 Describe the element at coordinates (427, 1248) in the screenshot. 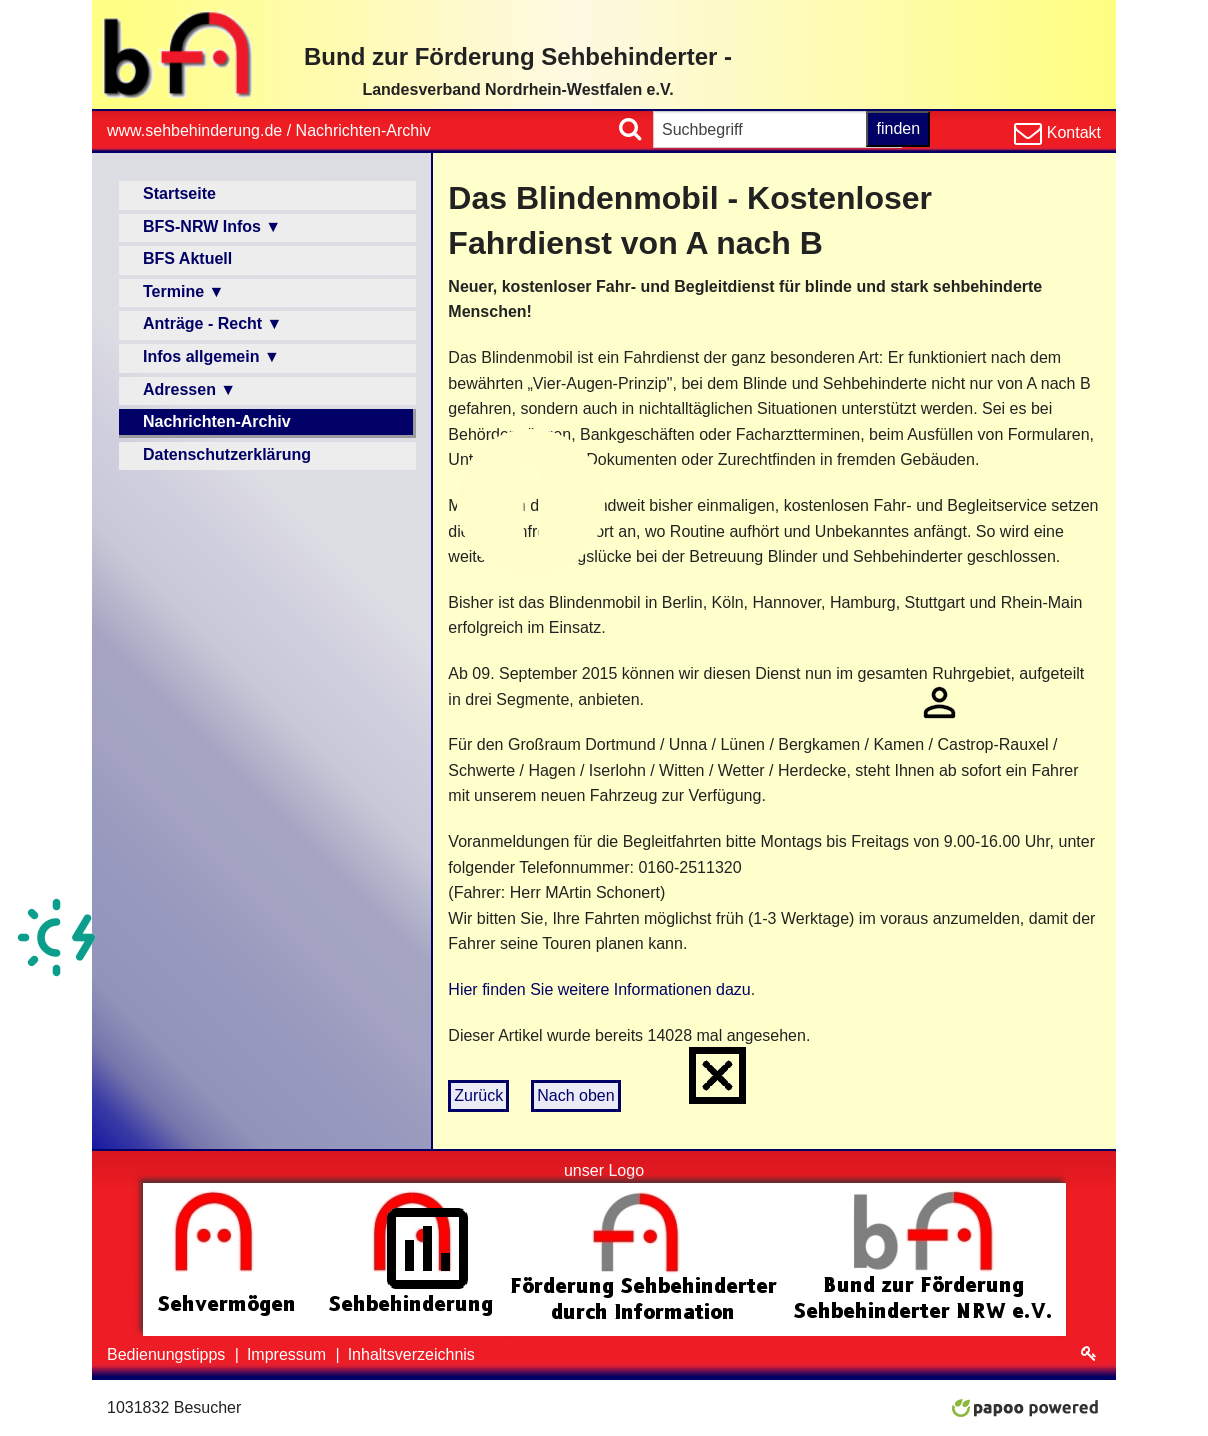

I see `insert a chart or graph into the document` at that location.